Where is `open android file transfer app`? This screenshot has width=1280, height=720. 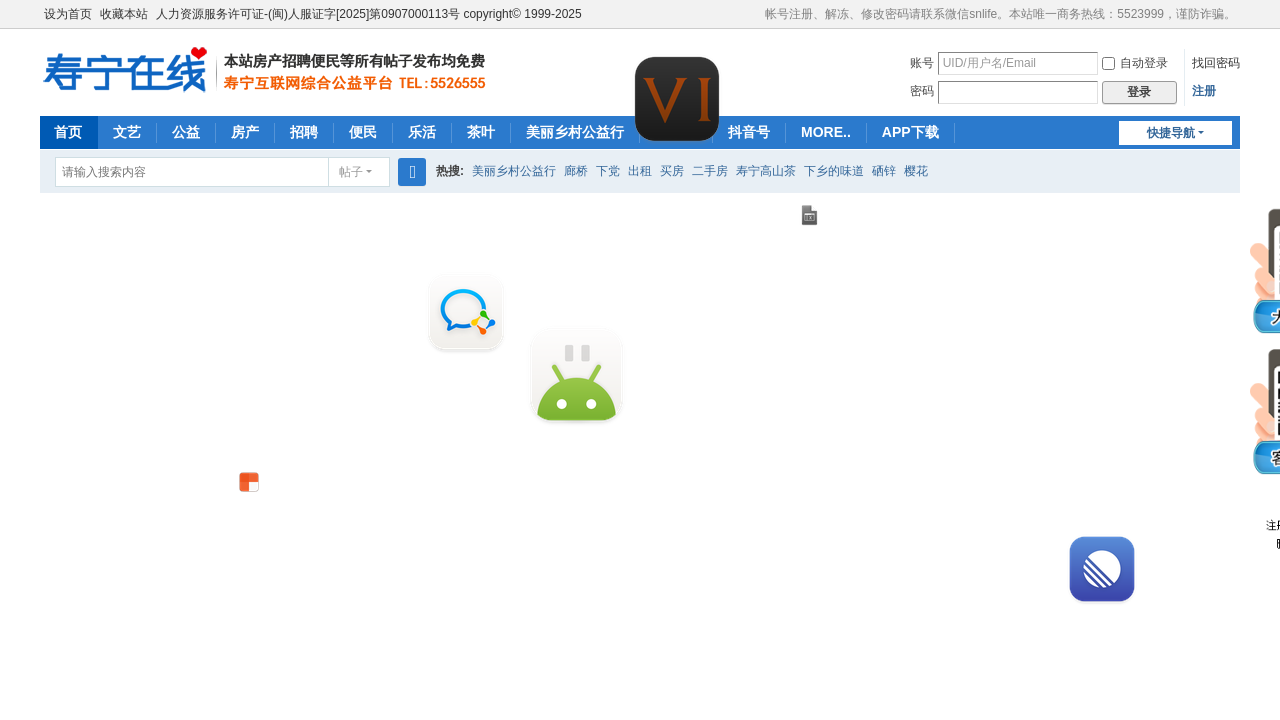
open android file transfer app is located at coordinates (576, 374).